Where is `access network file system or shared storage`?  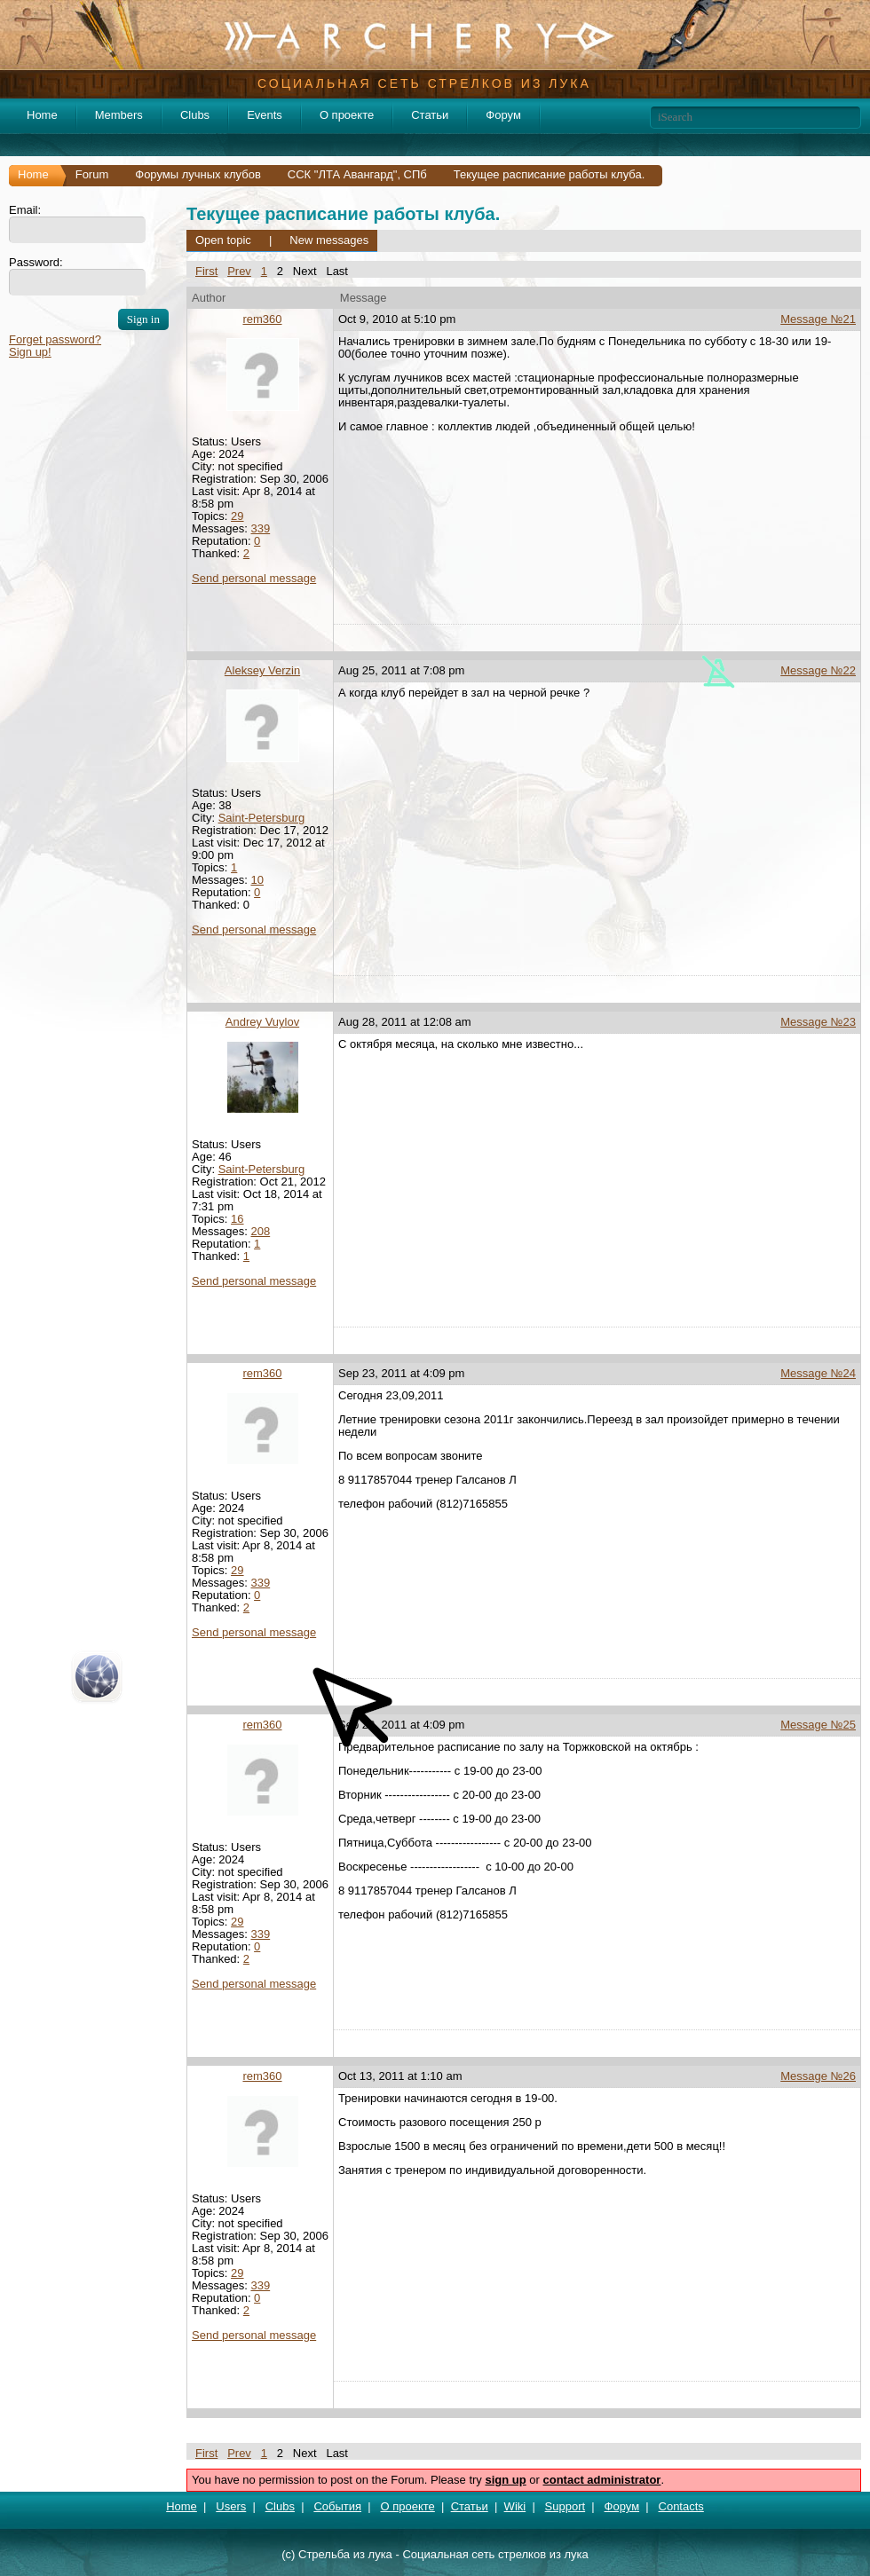 access network file system or shared storage is located at coordinates (97, 1676).